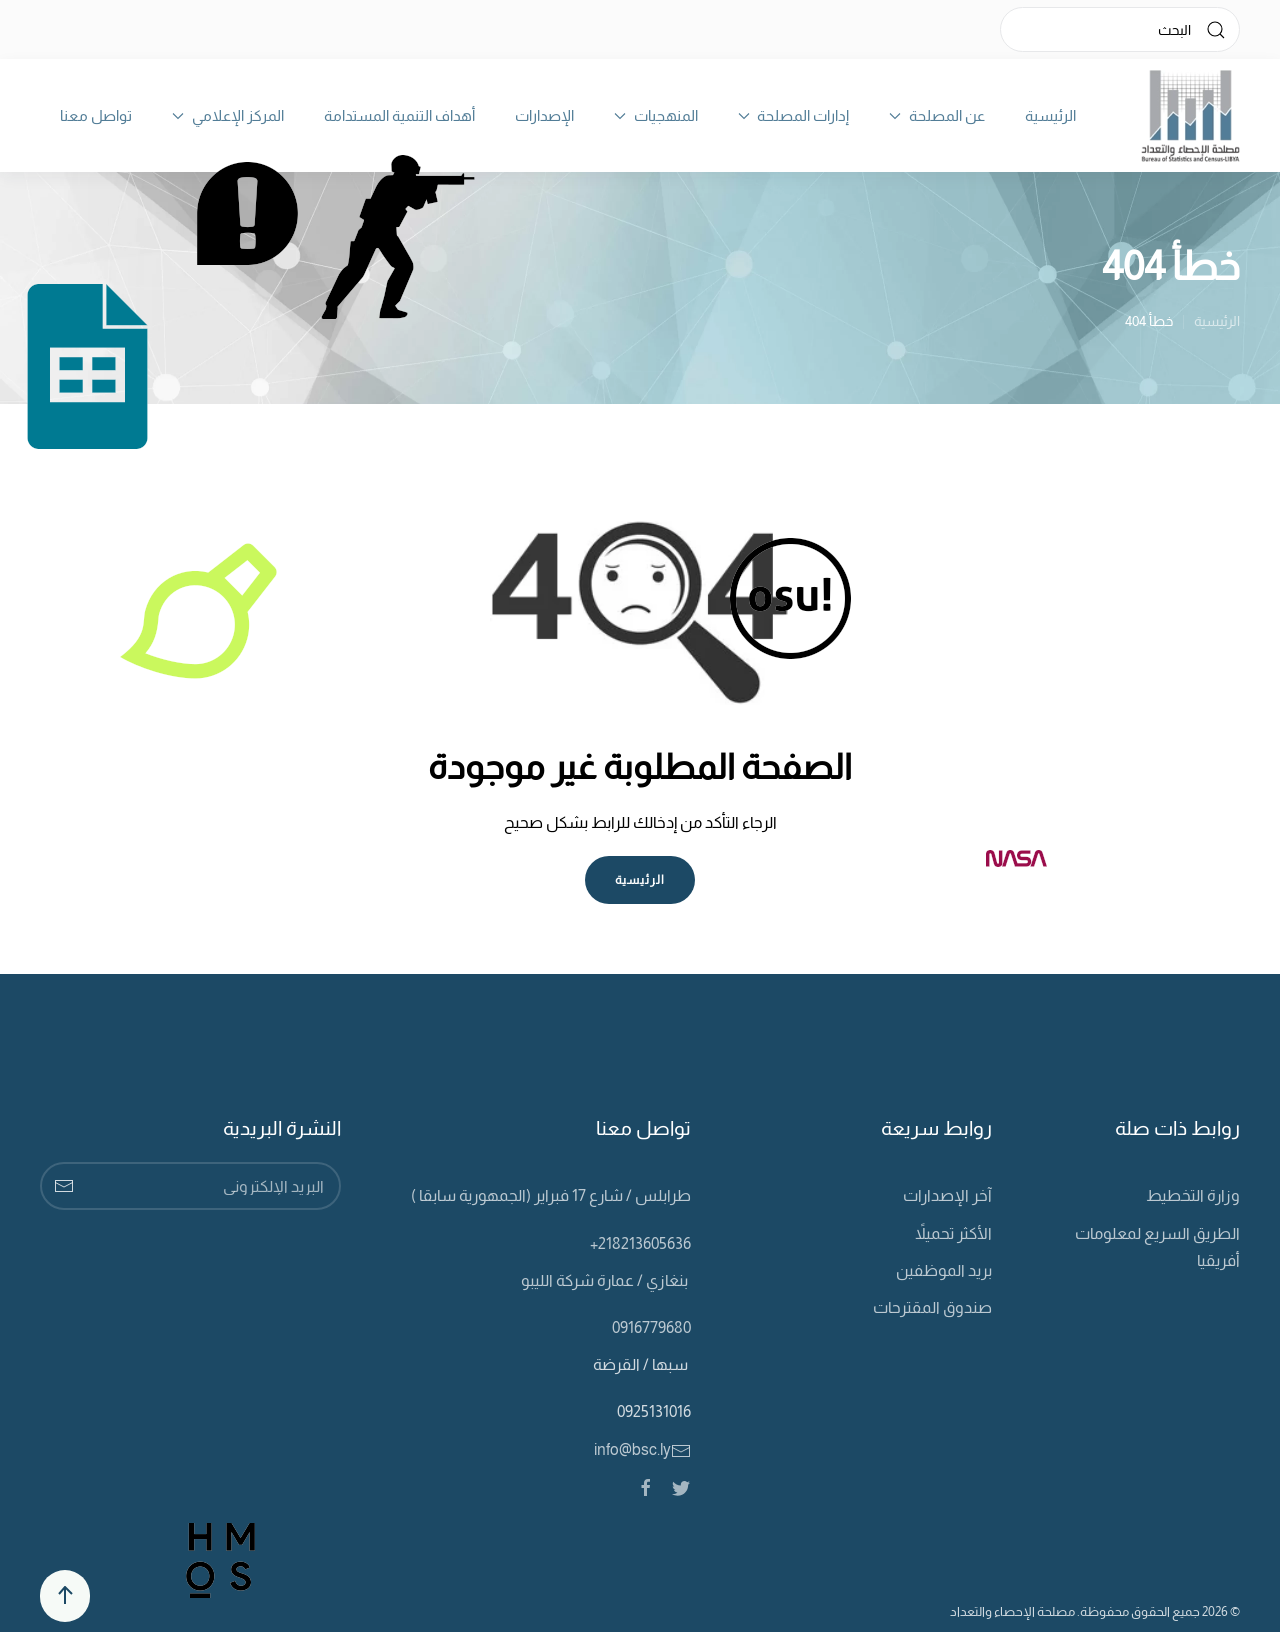  What do you see at coordinates (247, 213) in the screenshot?
I see `check service outage status on Downdetector` at bounding box center [247, 213].